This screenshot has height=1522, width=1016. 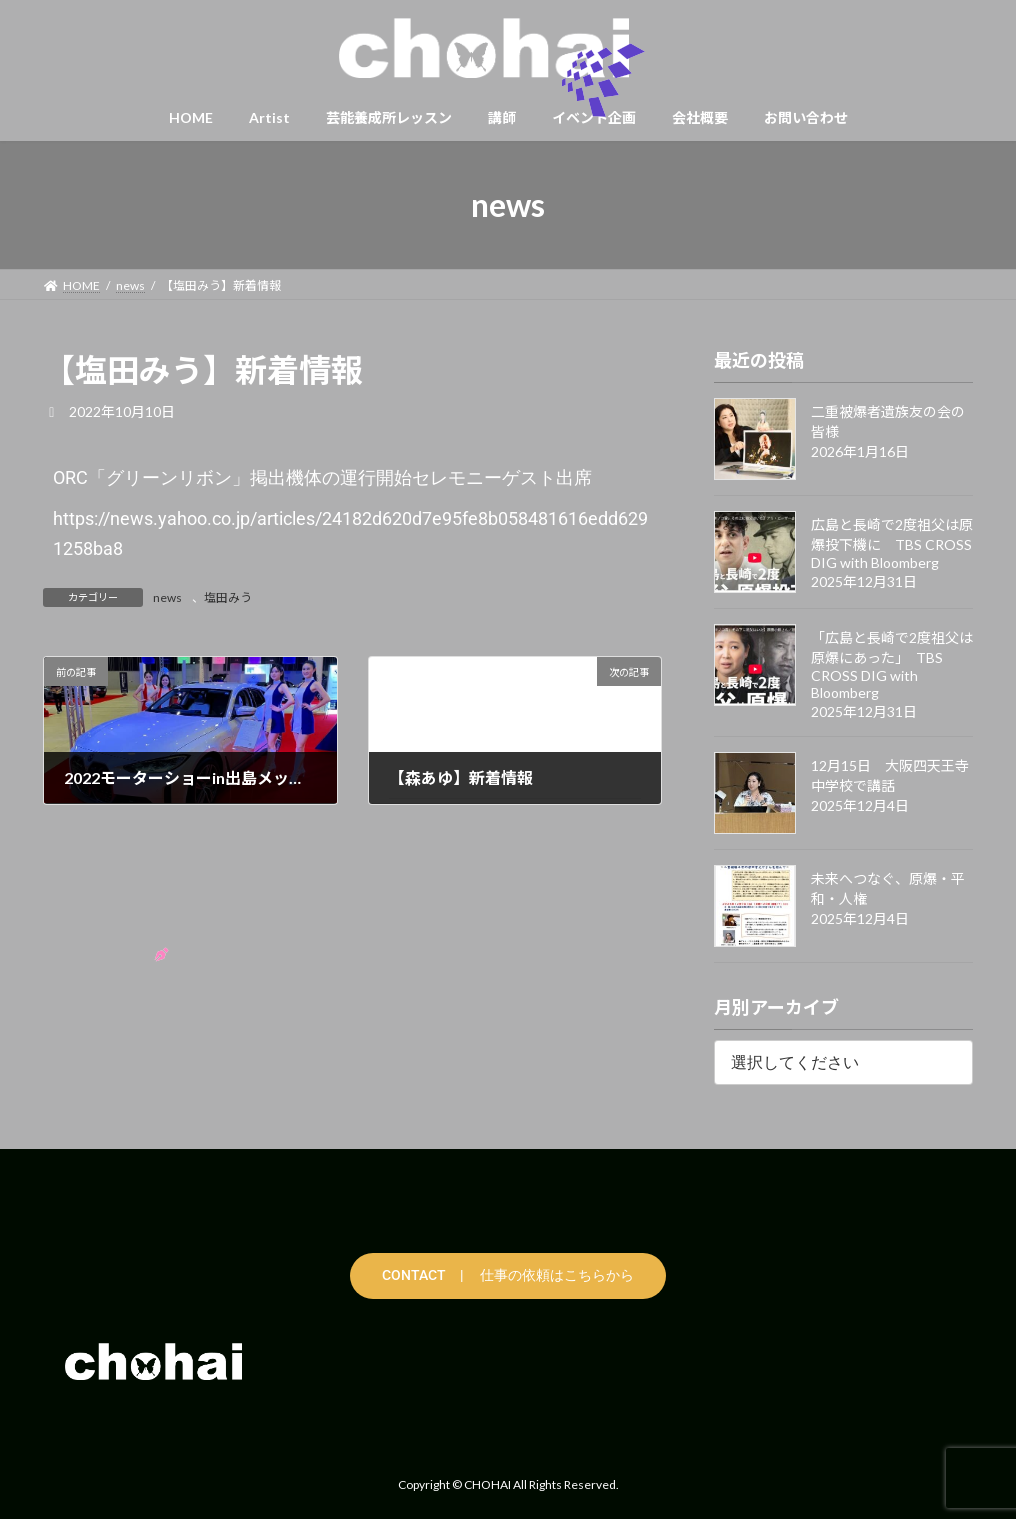 I want to click on schlix CMS brand logo, so click(x=603, y=77).